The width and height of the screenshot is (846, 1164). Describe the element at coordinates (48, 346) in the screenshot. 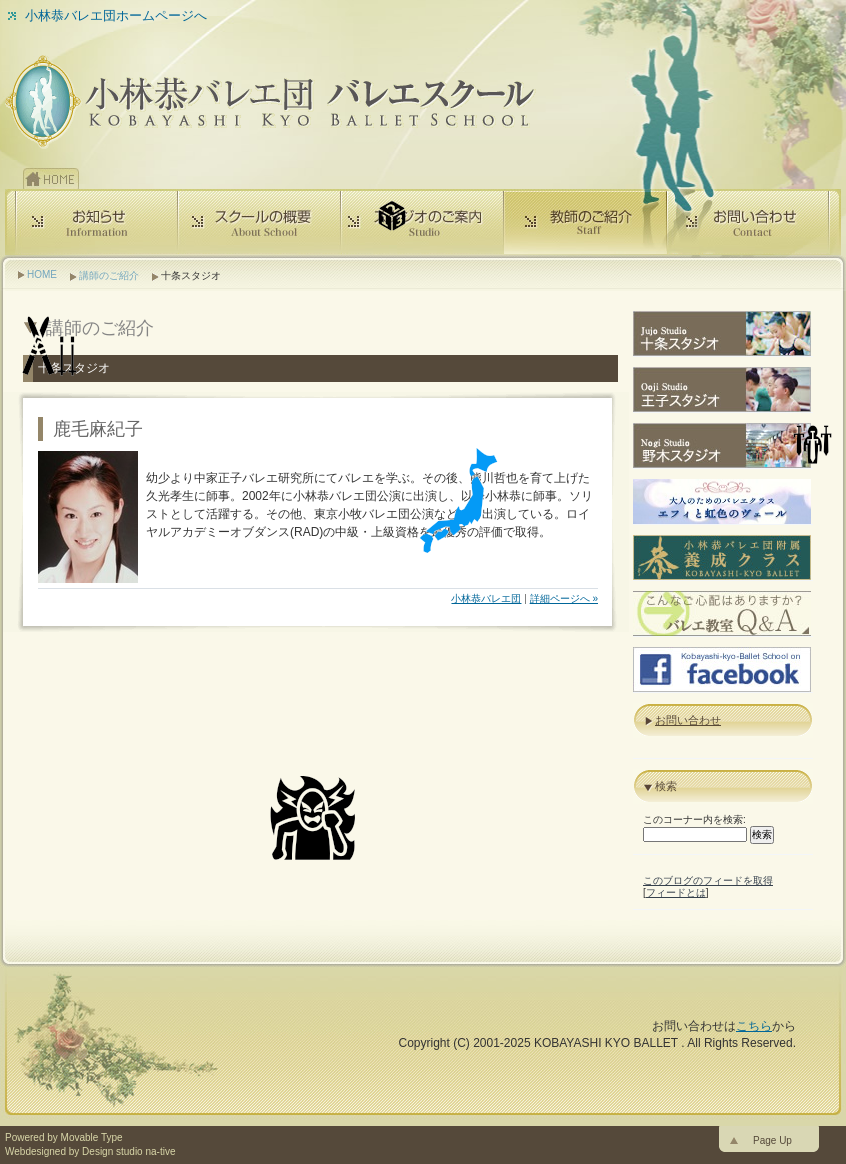

I see `browse skiing or winter sports activities` at that location.